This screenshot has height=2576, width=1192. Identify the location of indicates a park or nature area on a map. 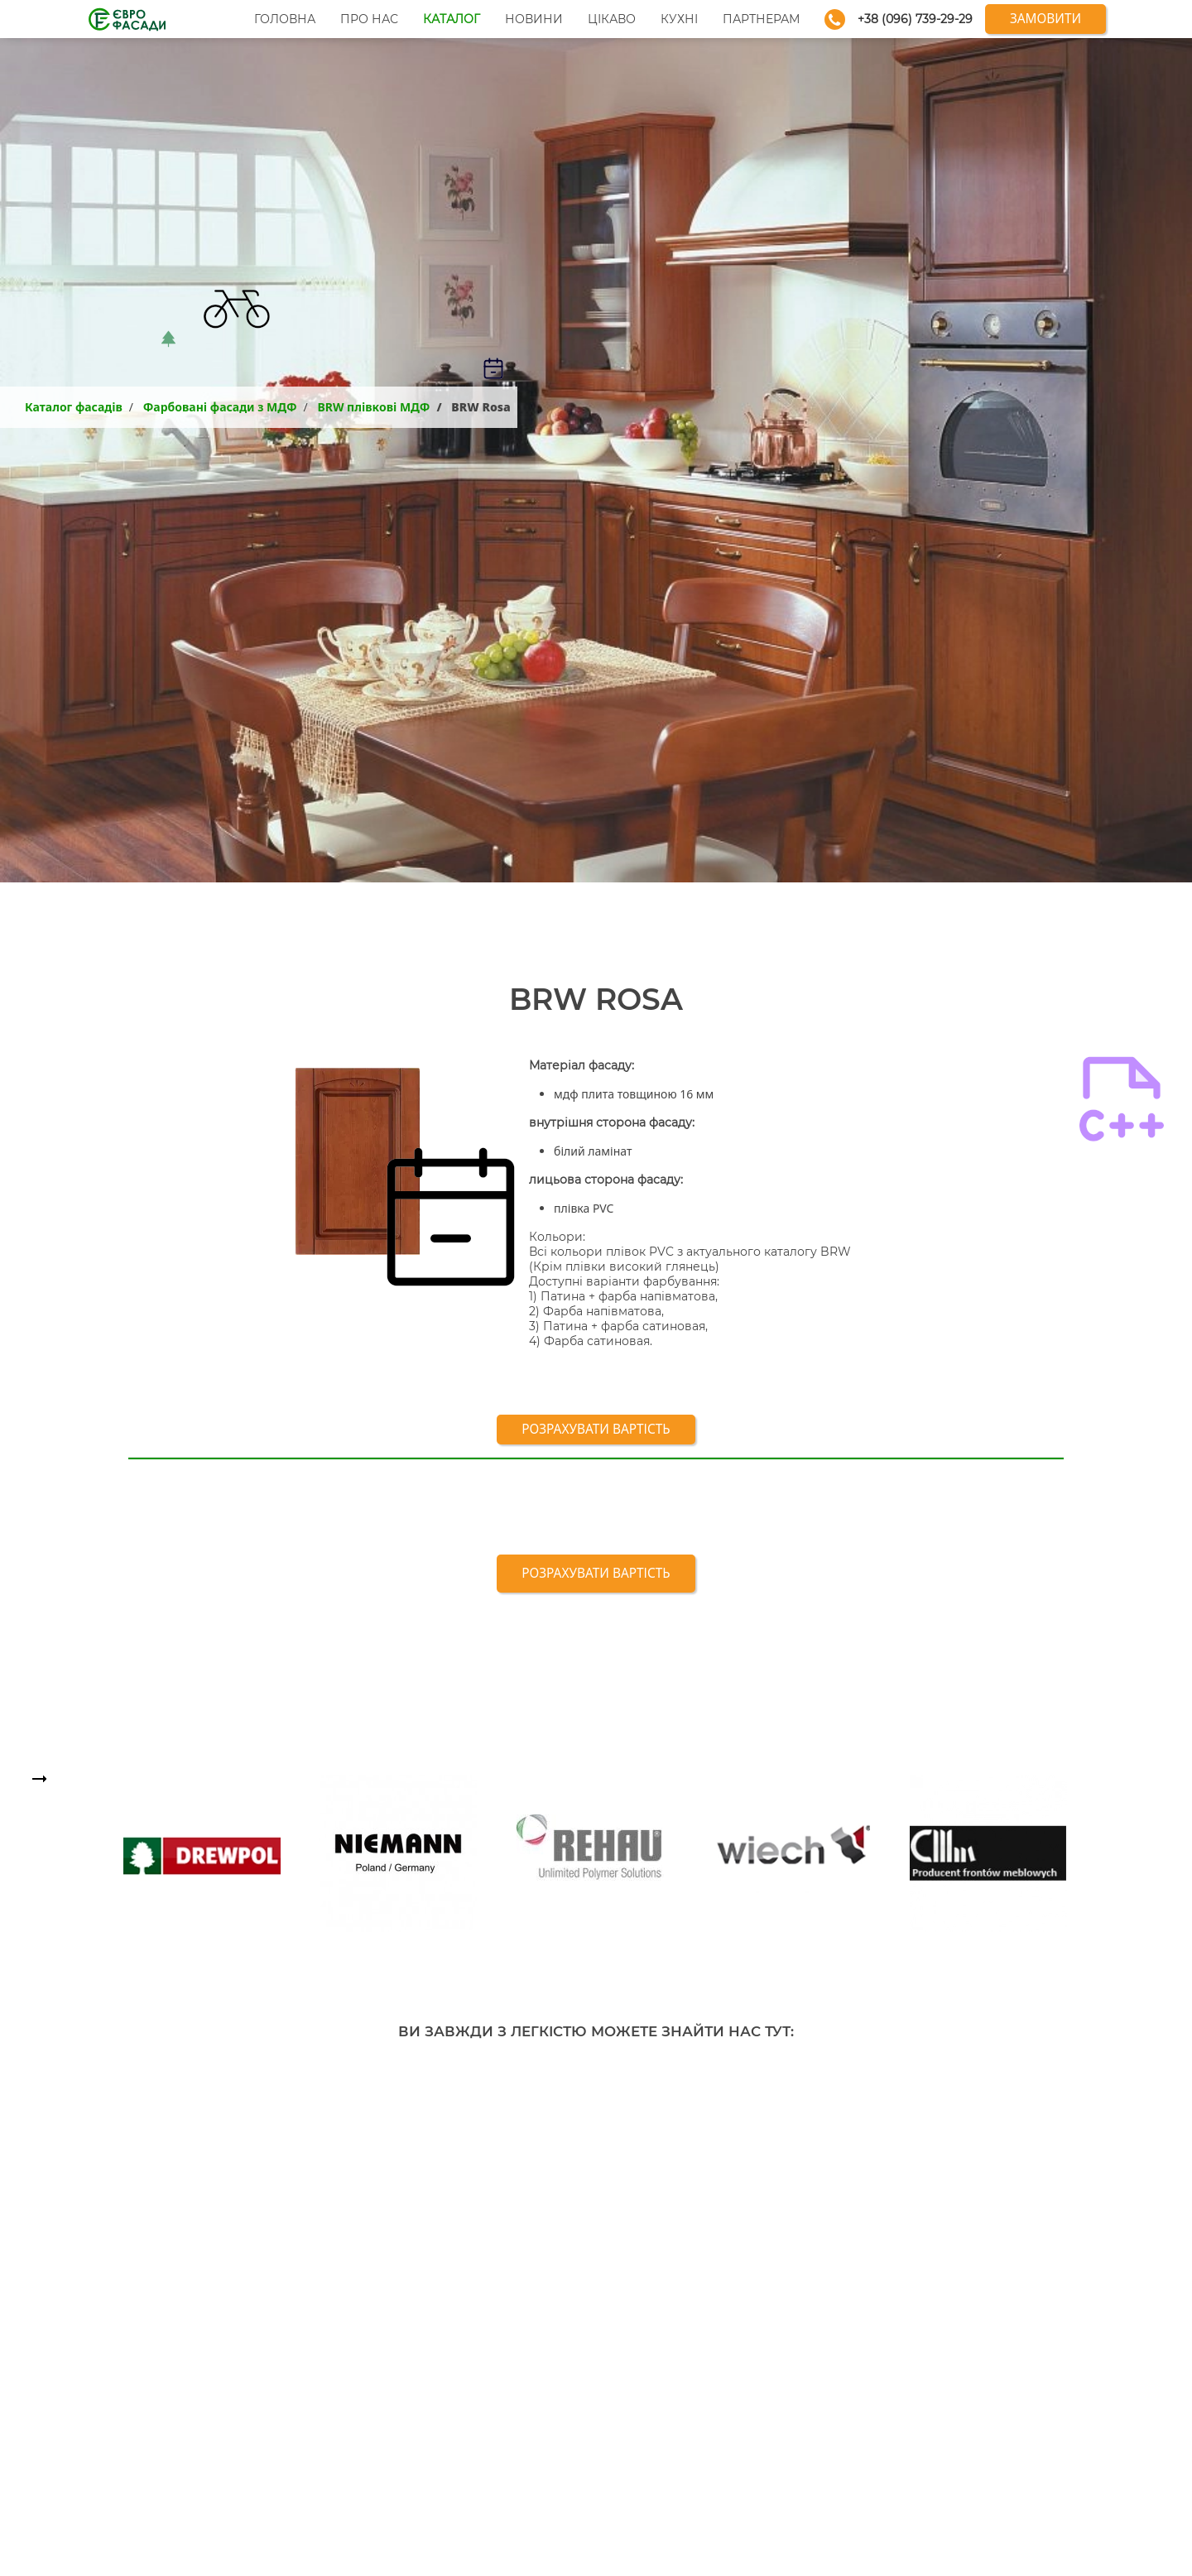
(168, 339).